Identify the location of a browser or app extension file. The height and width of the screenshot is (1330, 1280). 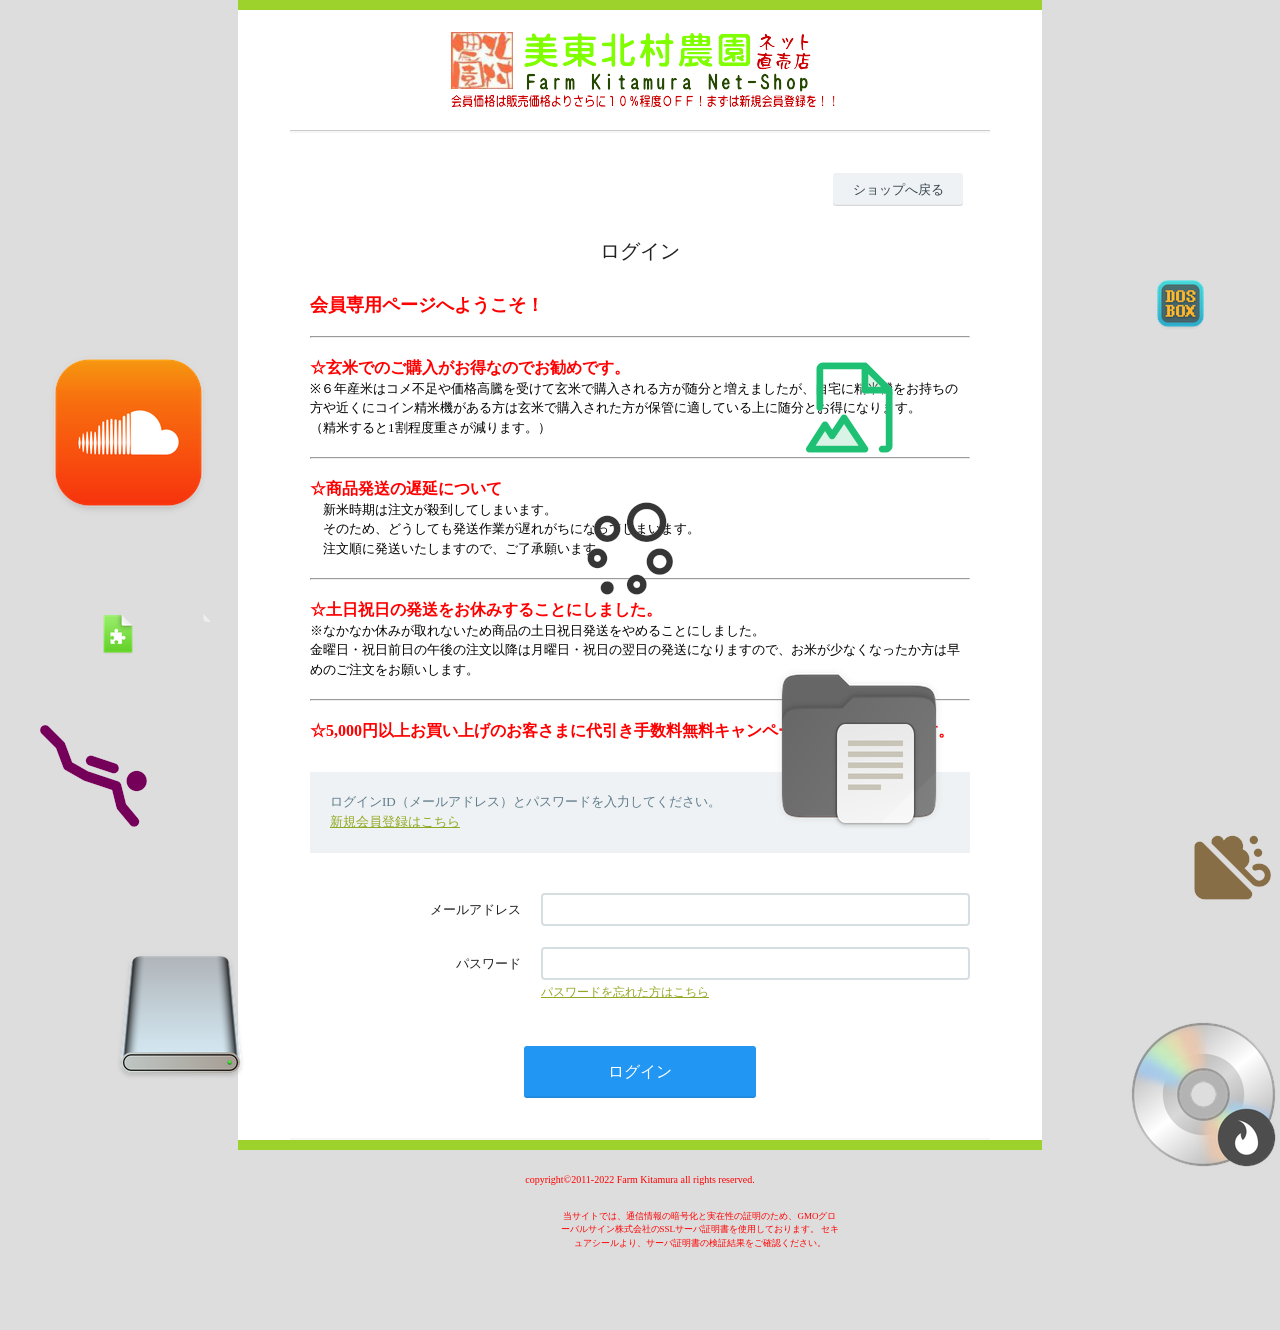
(156, 634).